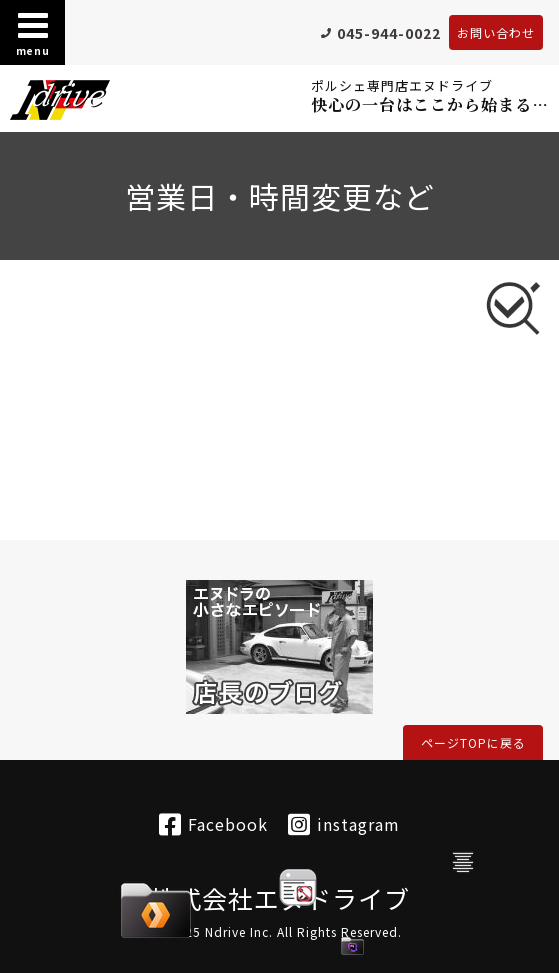 The height and width of the screenshot is (973, 559). Describe the element at coordinates (513, 308) in the screenshot. I see `open system configuration or setup assistant` at that location.